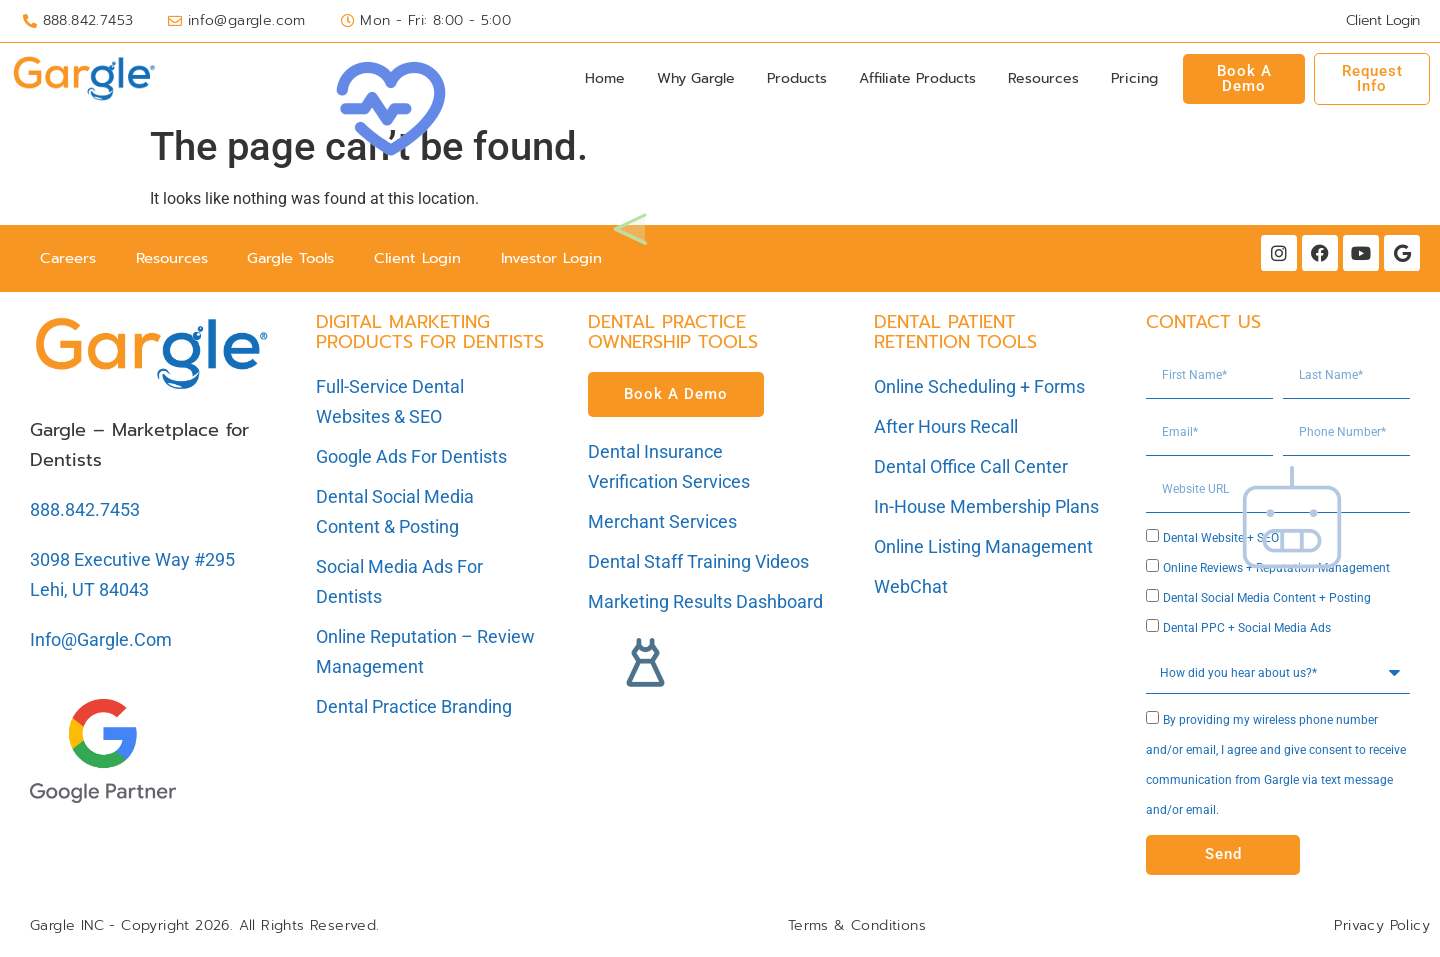 Image resolution: width=1440 pixels, height=957 pixels. What do you see at coordinates (1292, 523) in the screenshot?
I see `access AI assistant or chatbot` at bounding box center [1292, 523].